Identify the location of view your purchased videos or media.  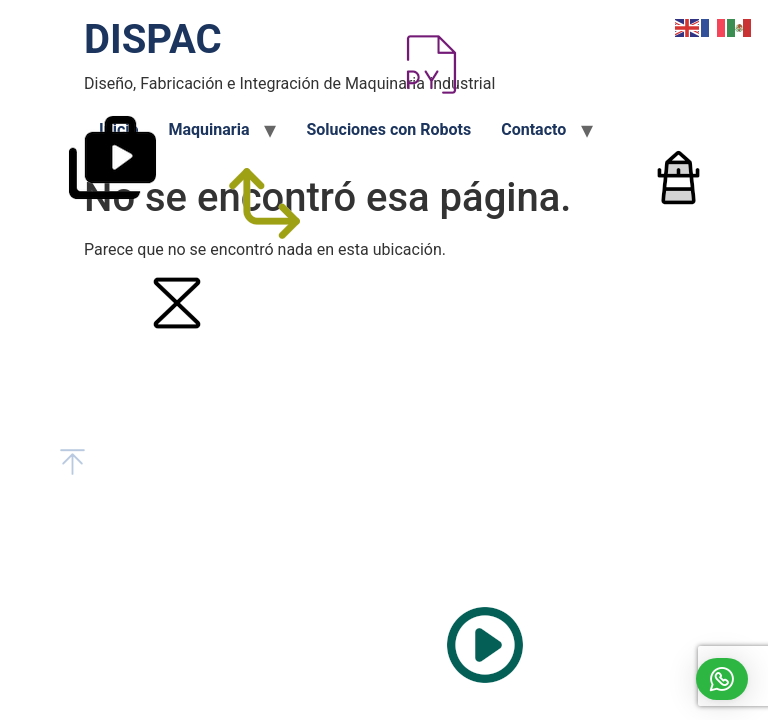
(112, 159).